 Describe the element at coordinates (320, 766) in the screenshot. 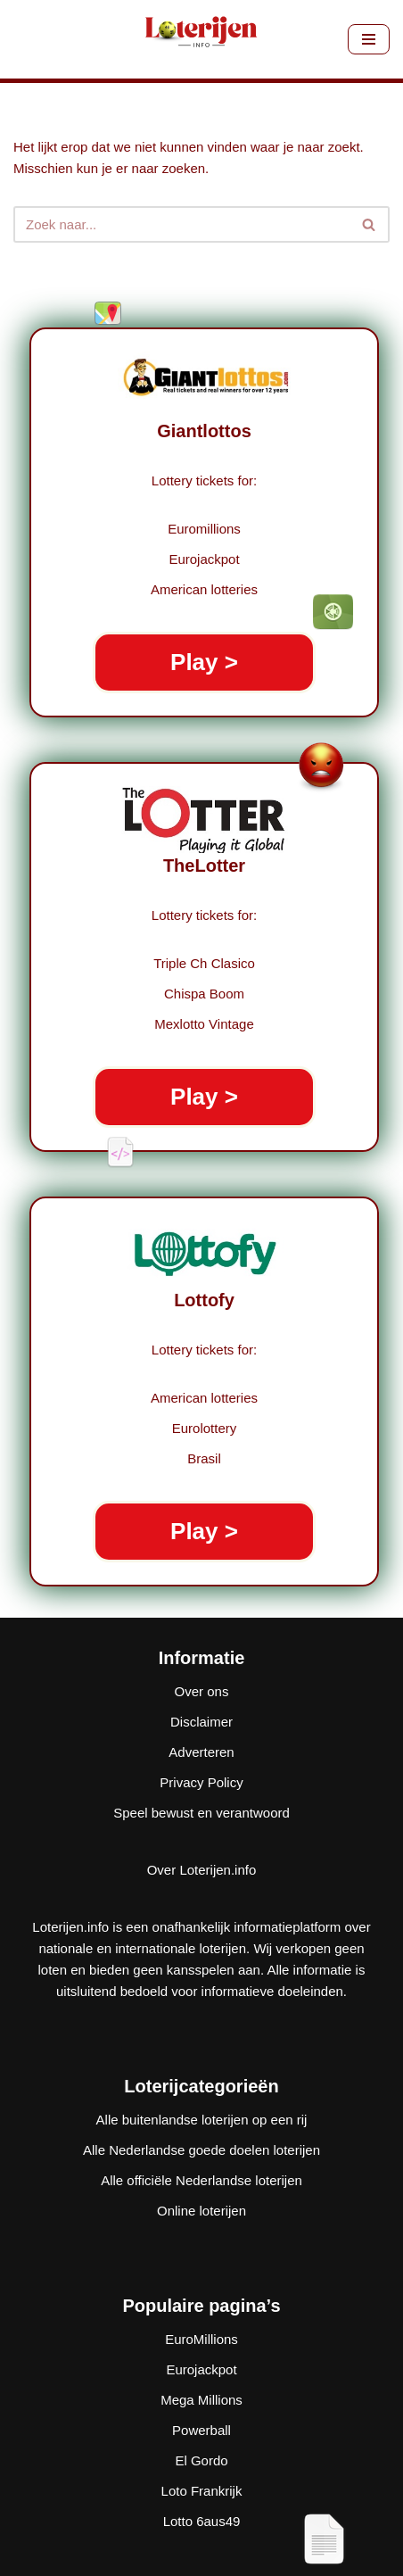

I see `indicates angry or frustrated reaction` at that location.